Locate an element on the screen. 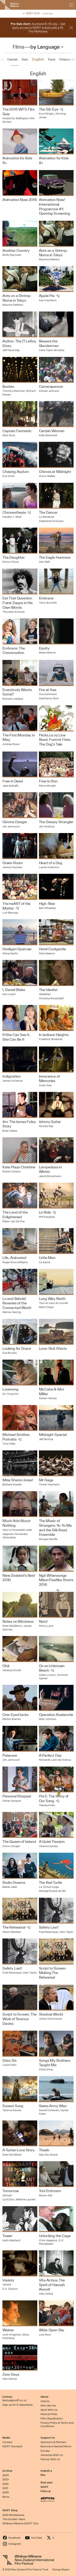 Image resolution: width=76 pixels, height=2576 pixels. breakfast or food-related game item is located at coordinates (58, 1794).